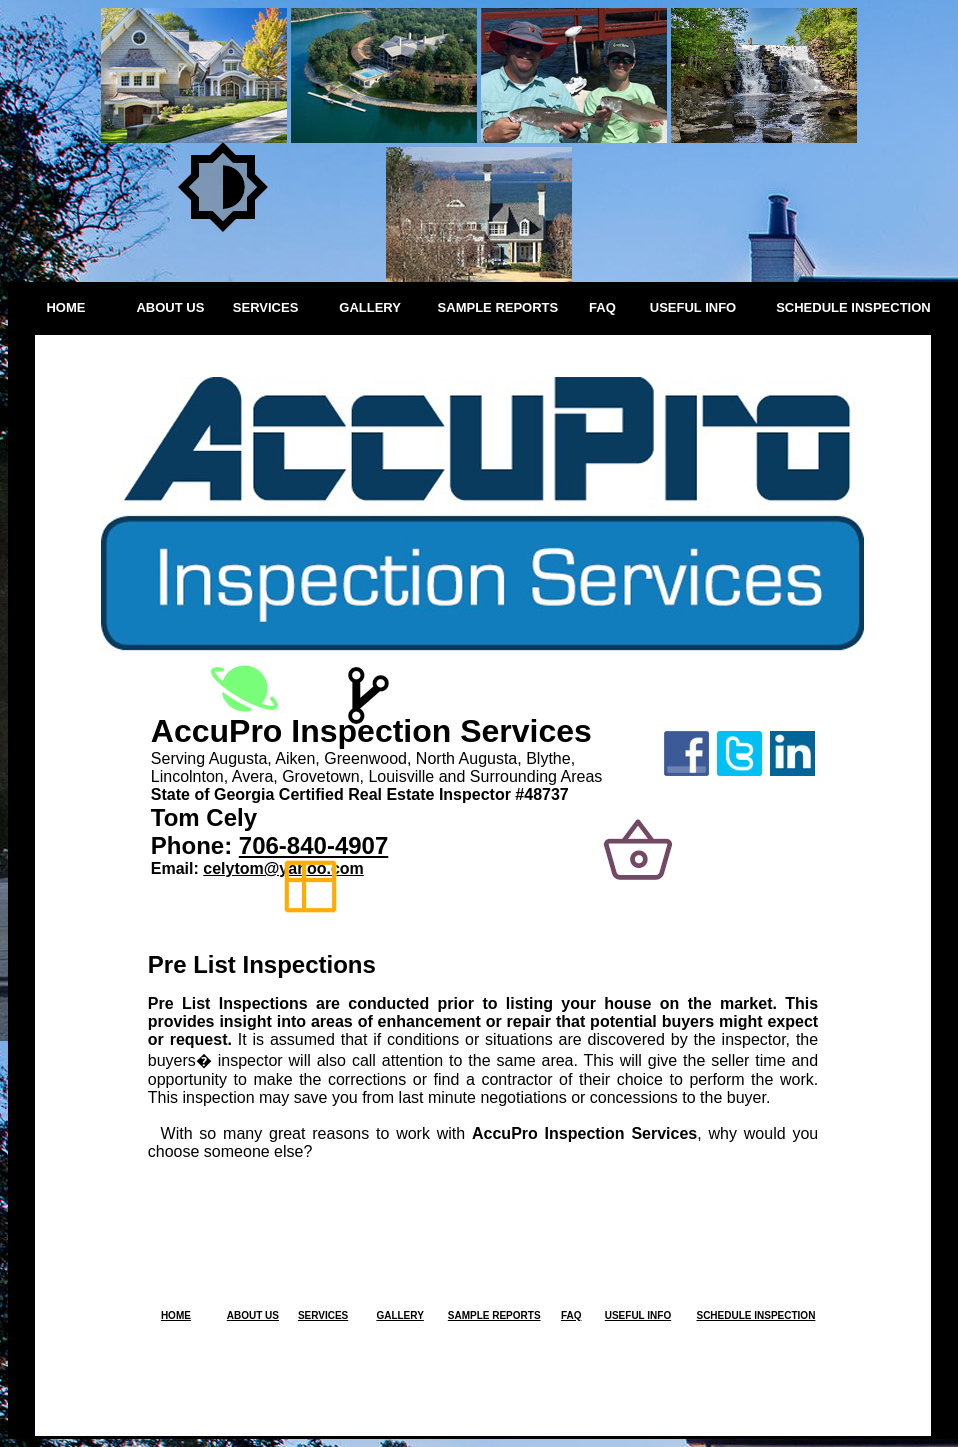 The width and height of the screenshot is (958, 1447). Describe the element at coordinates (368, 695) in the screenshot. I see `view repository branches` at that location.